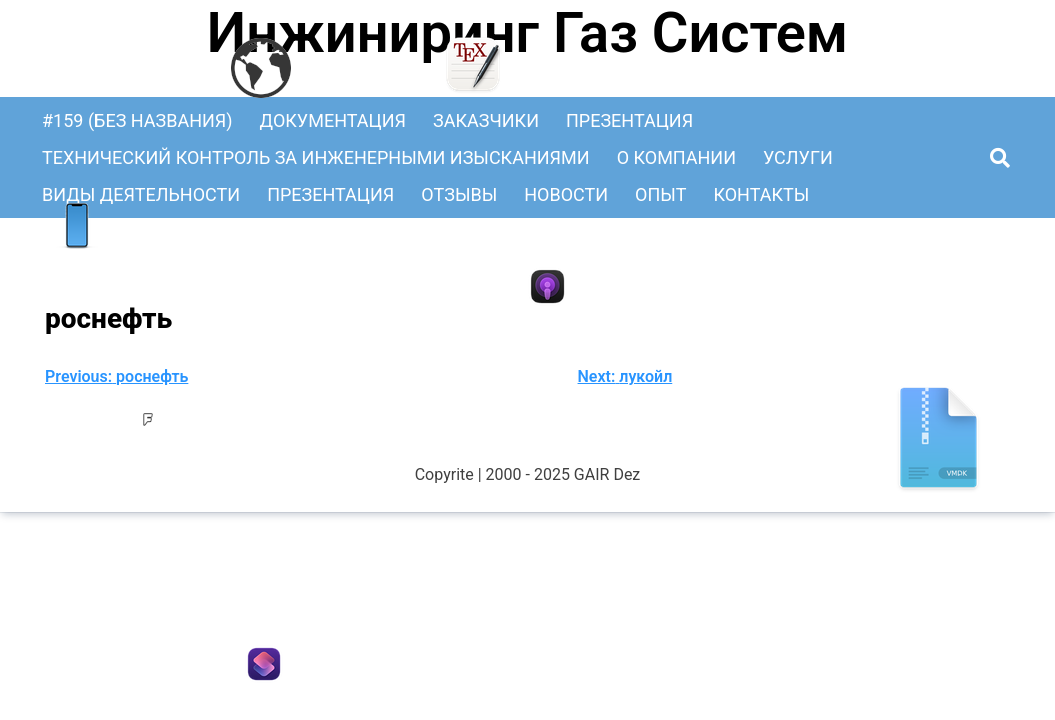 The image size is (1055, 720). Describe the element at coordinates (264, 664) in the screenshot. I see `open the shortcuts app` at that location.